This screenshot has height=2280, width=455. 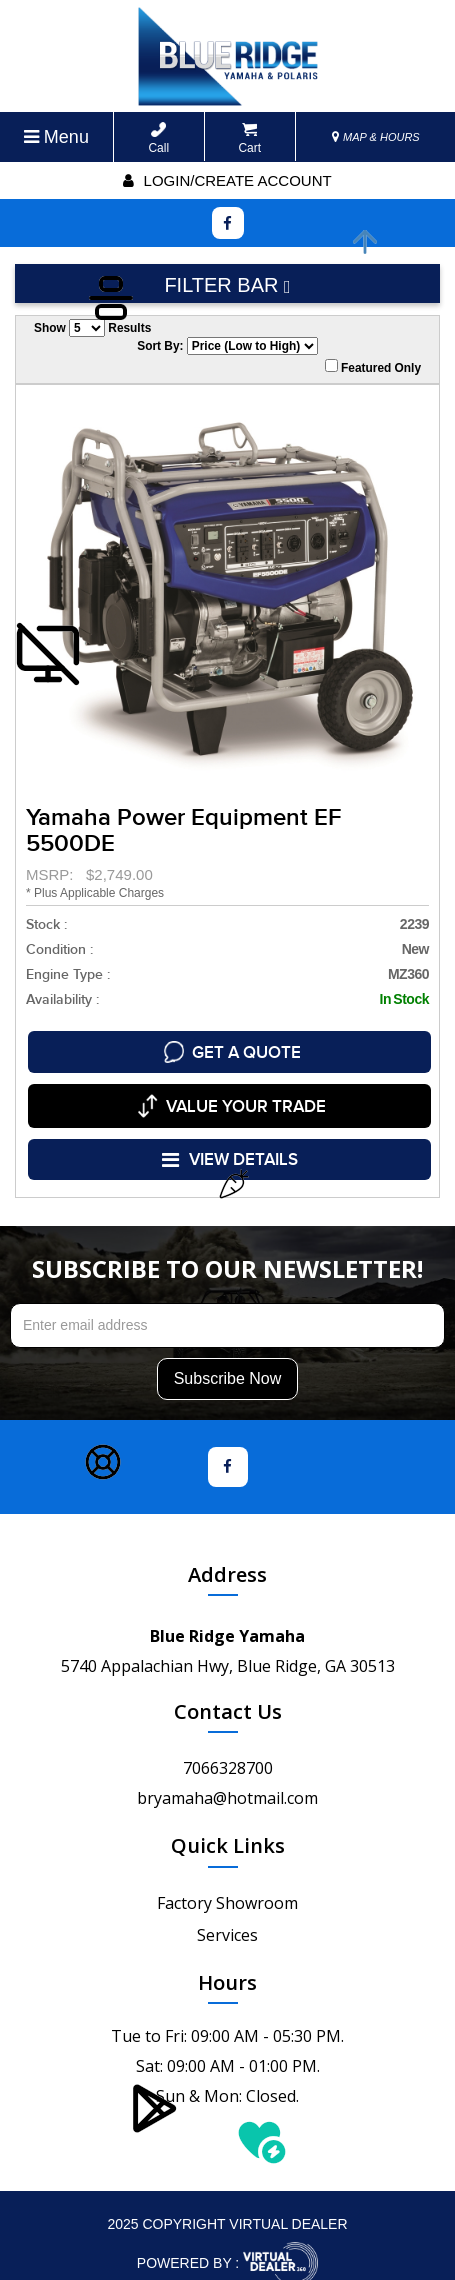 What do you see at coordinates (365, 242) in the screenshot?
I see `scroll to top of page` at bounding box center [365, 242].